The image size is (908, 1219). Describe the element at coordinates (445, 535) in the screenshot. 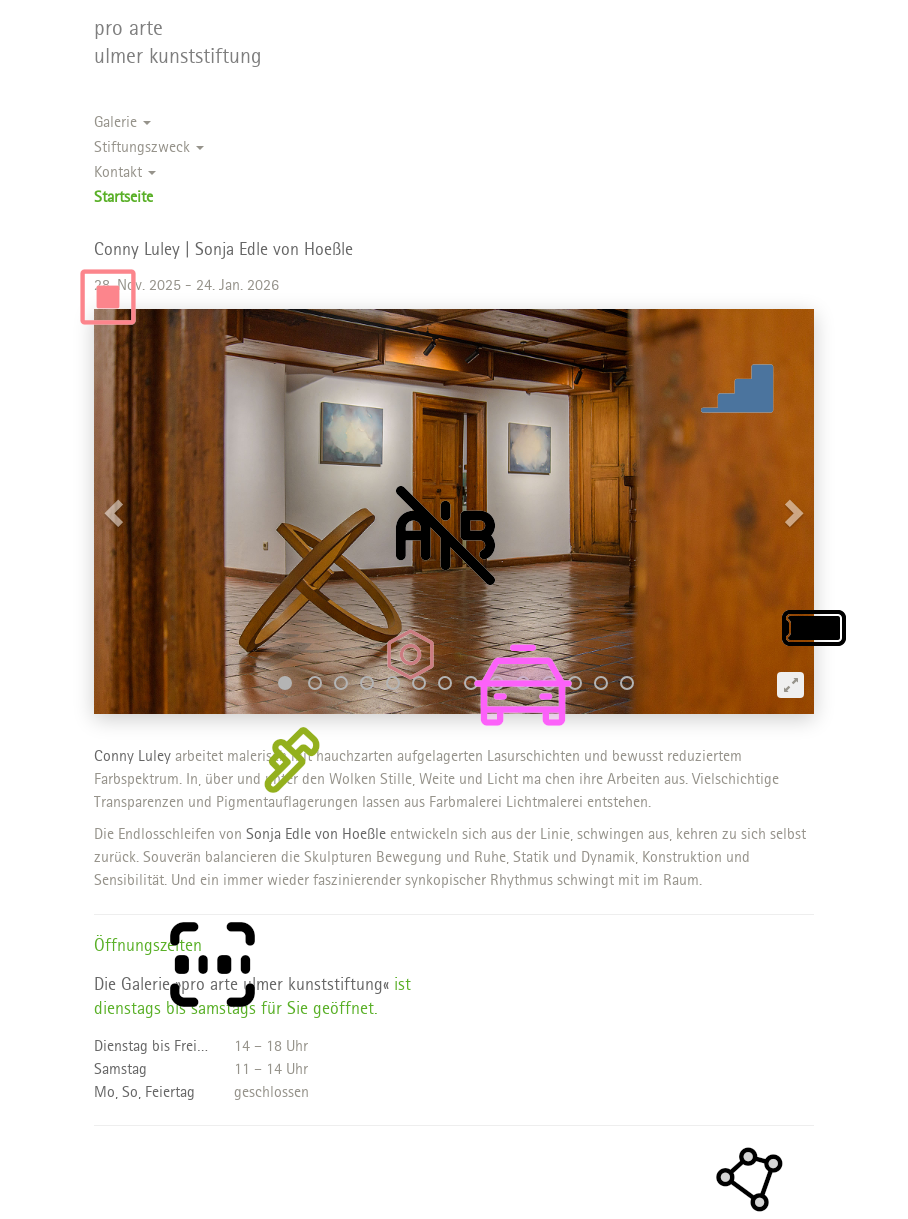

I see `disable a/b testing mode` at that location.